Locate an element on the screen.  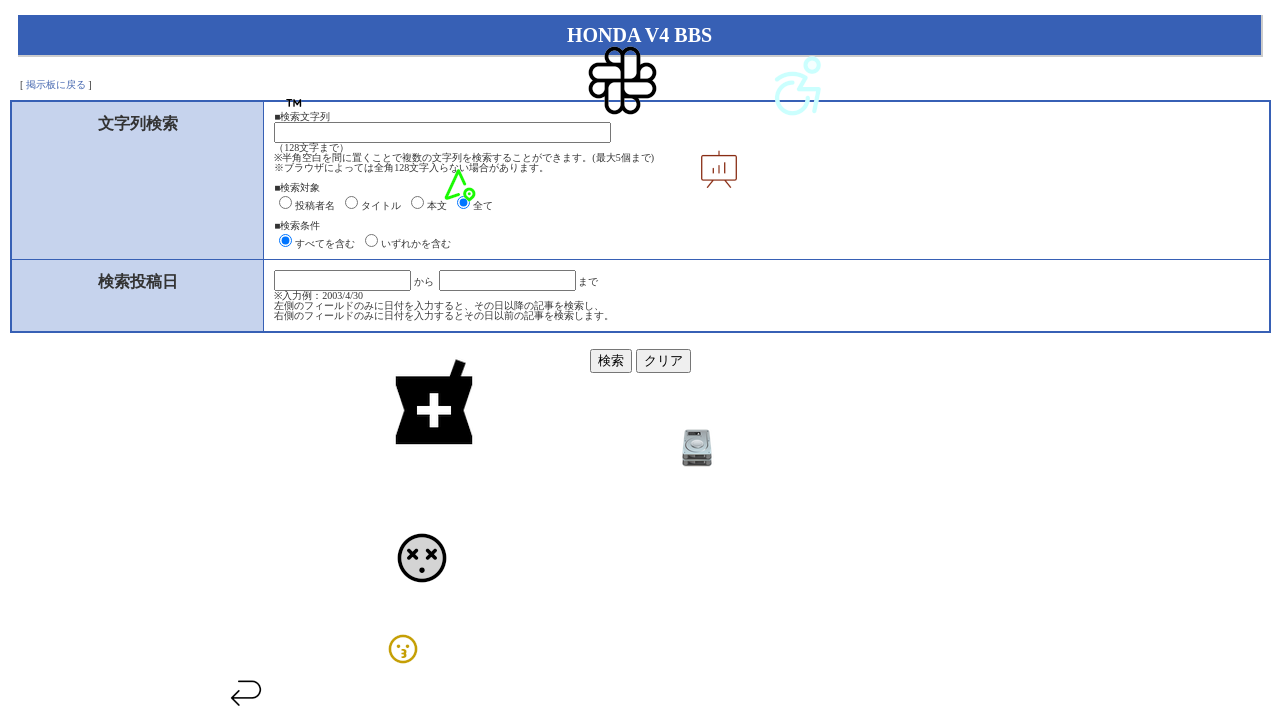
find nearby pharmacies is located at coordinates (434, 406).